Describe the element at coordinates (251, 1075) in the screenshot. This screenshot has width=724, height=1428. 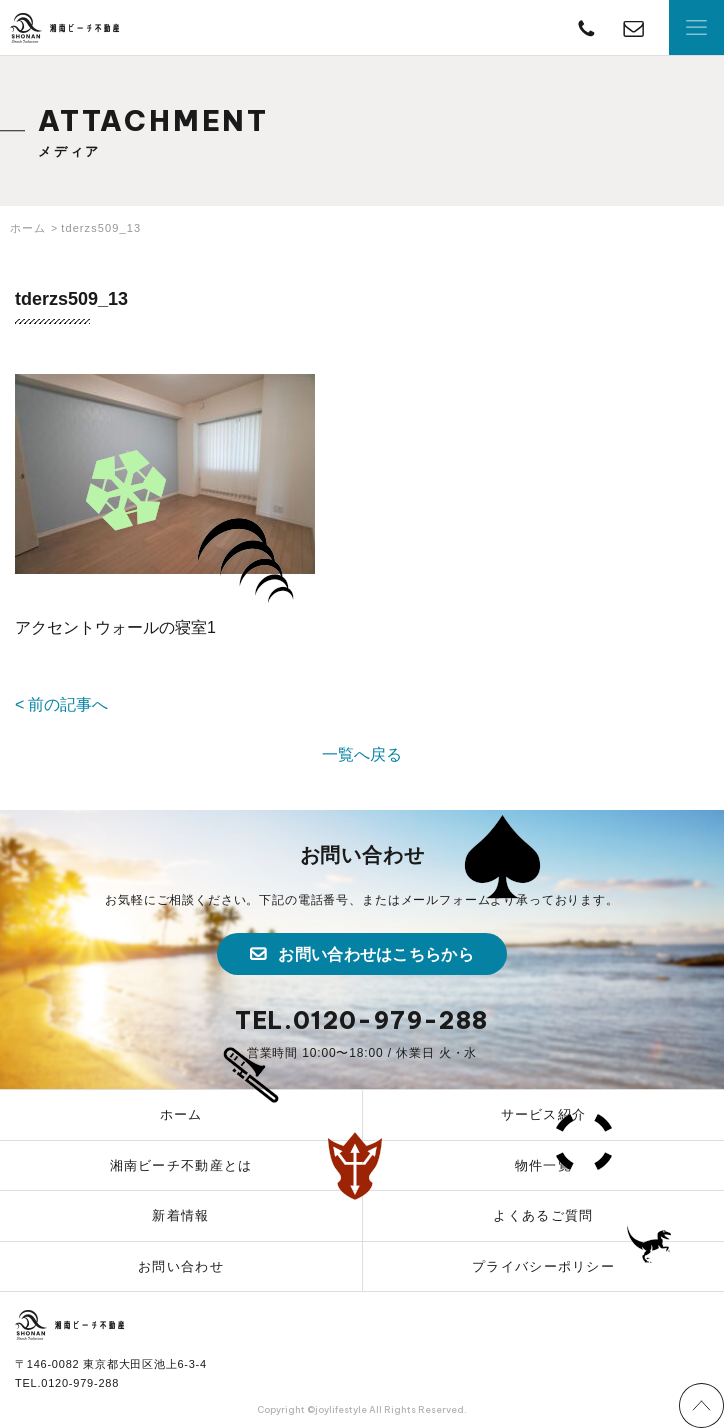
I see `access brass instrument sounds or samples` at that location.